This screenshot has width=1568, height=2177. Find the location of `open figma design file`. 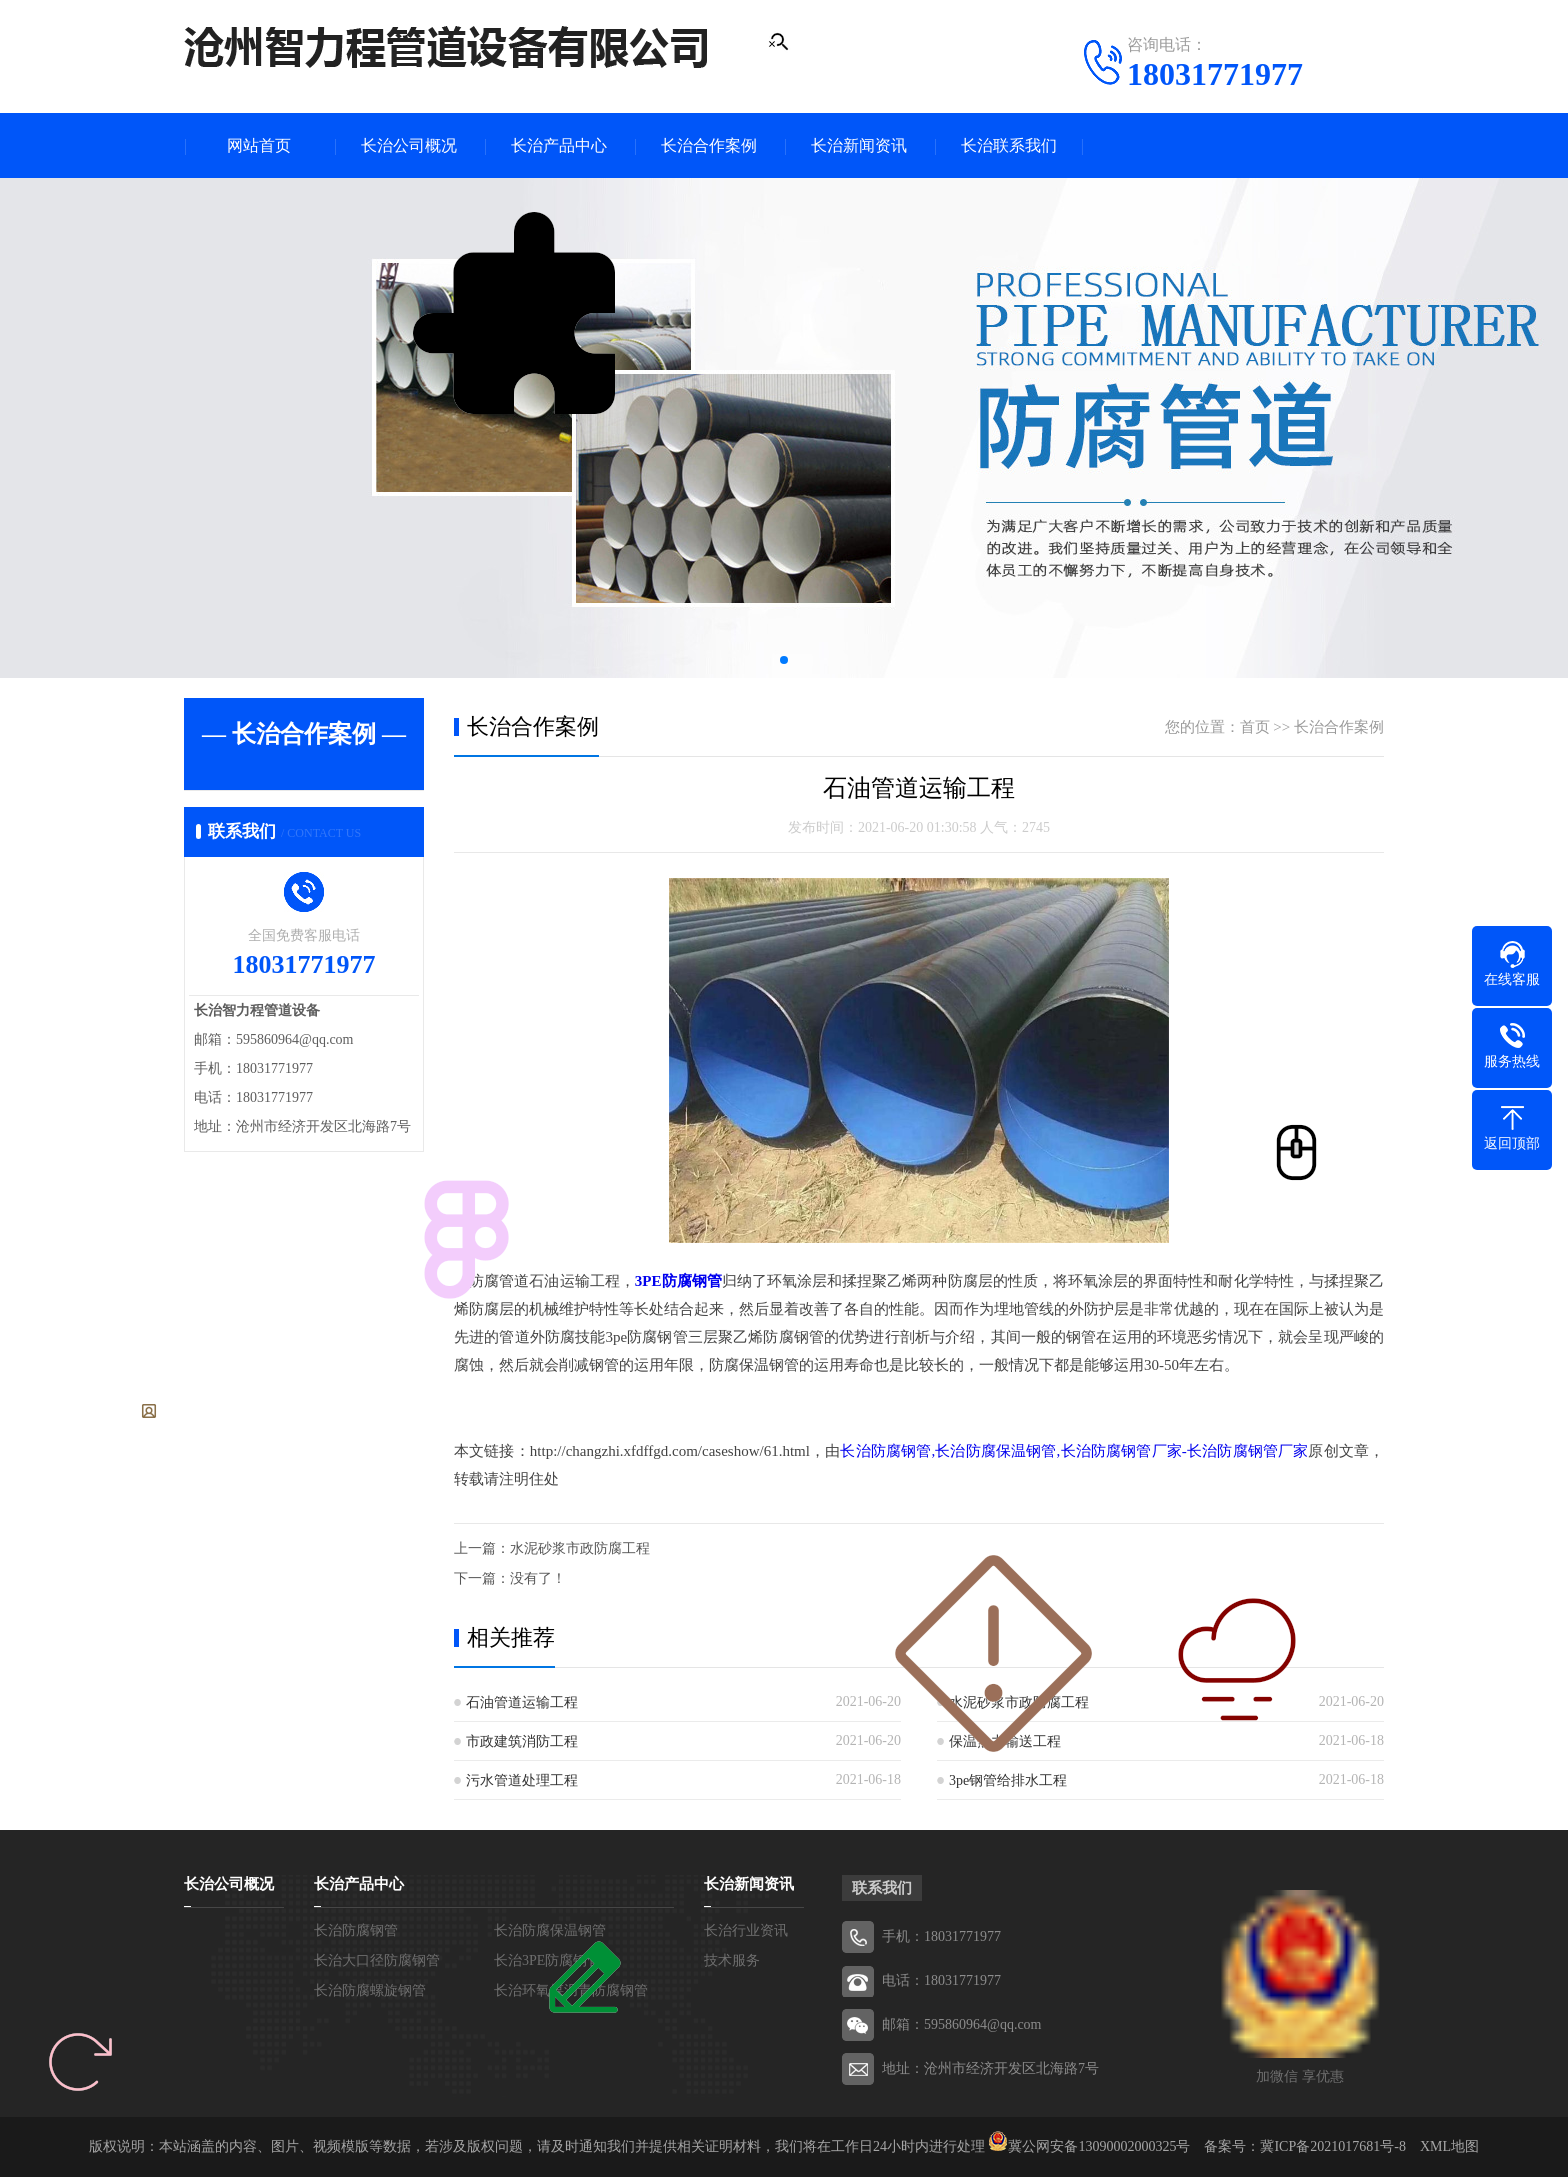

open figma design file is located at coordinates (464, 1237).